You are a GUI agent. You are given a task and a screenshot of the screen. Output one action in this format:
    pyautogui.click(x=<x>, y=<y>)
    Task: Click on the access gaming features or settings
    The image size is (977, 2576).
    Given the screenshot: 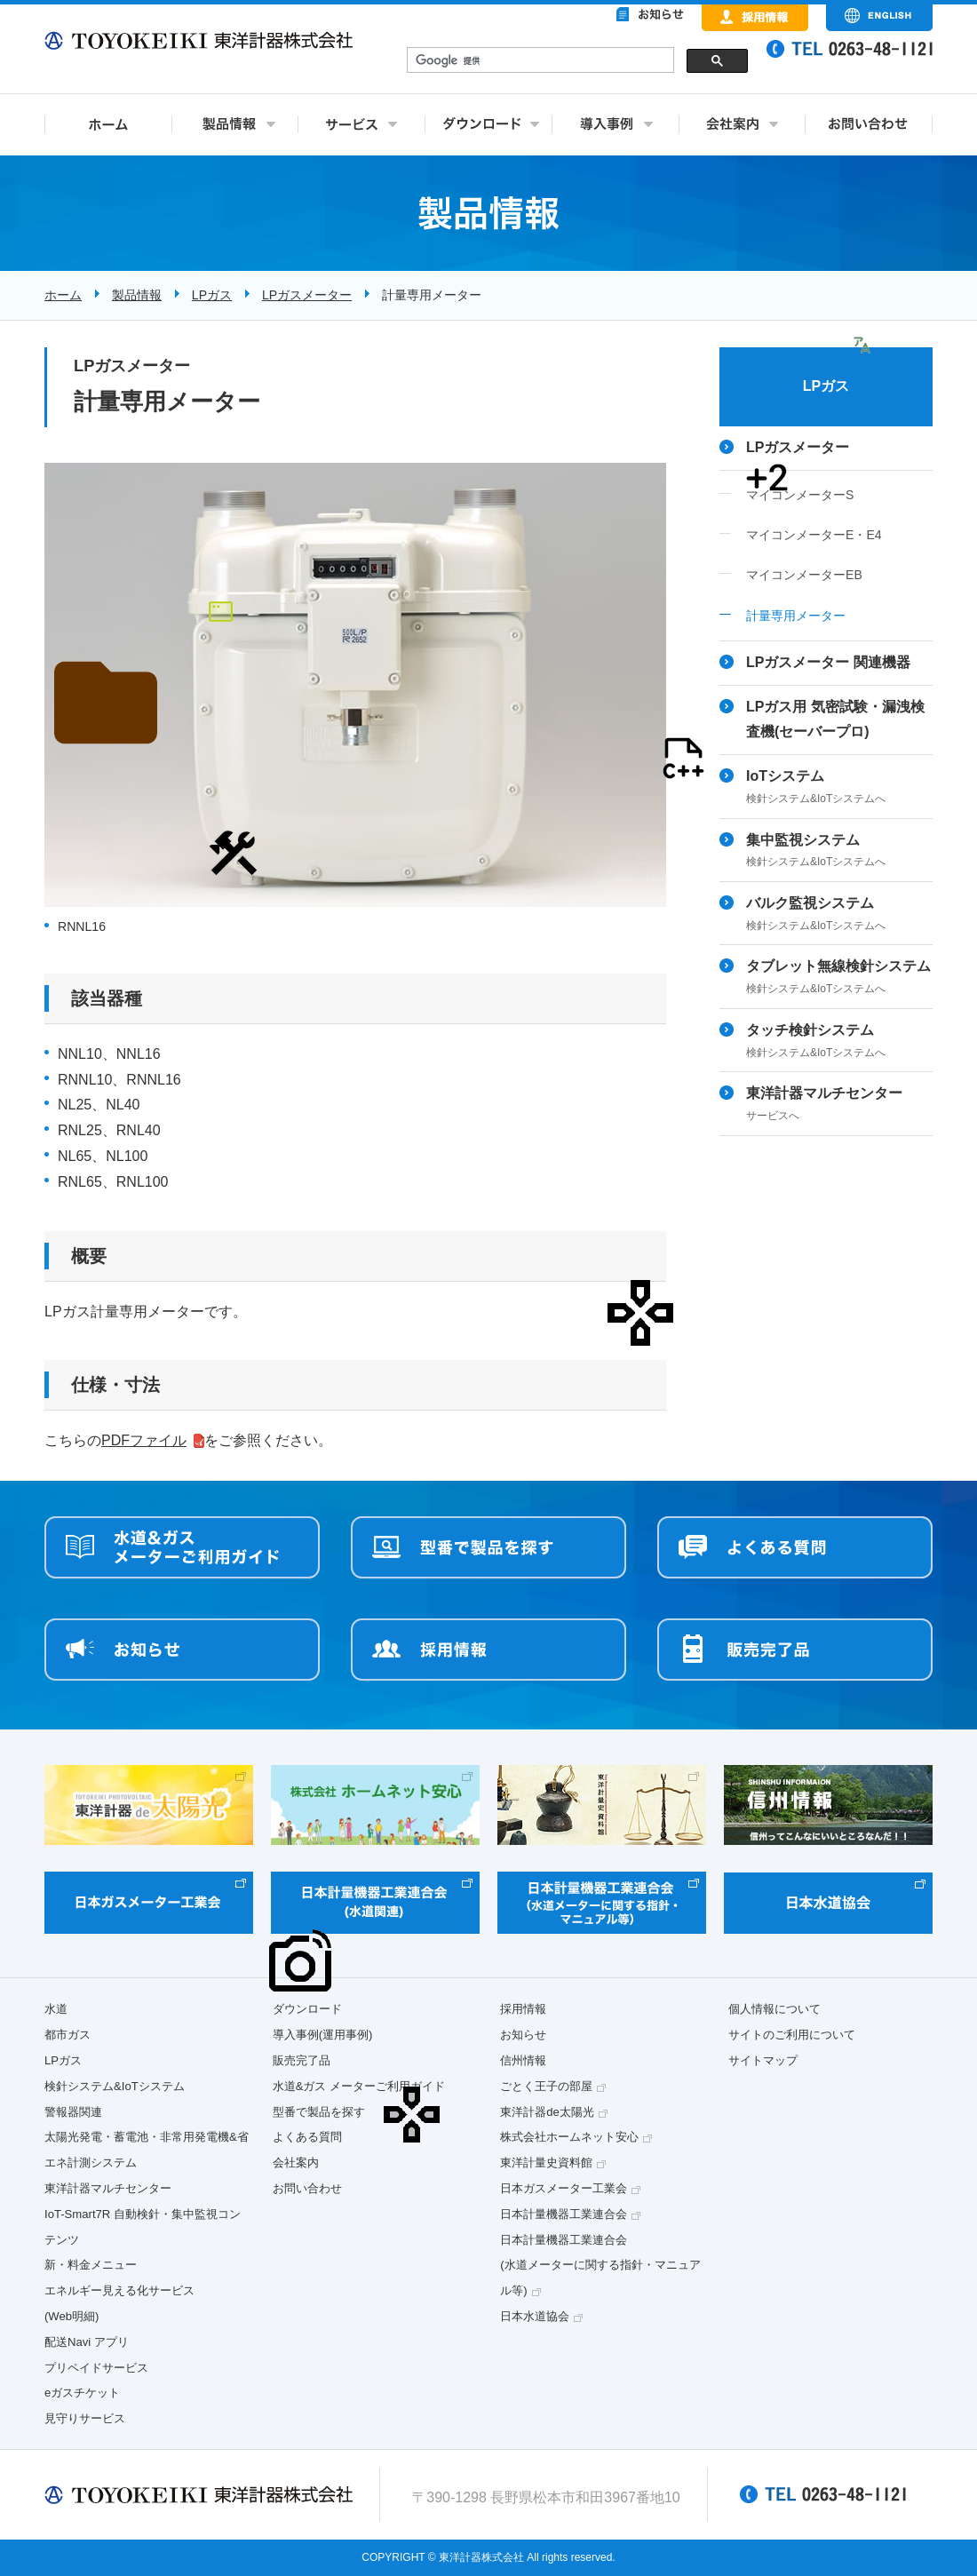 What is the action you would take?
    pyautogui.click(x=411, y=2114)
    